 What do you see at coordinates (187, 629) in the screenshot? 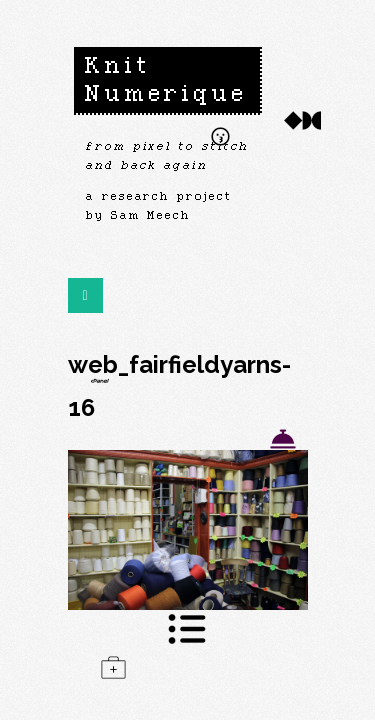
I see `view items in a bulleted list format` at bounding box center [187, 629].